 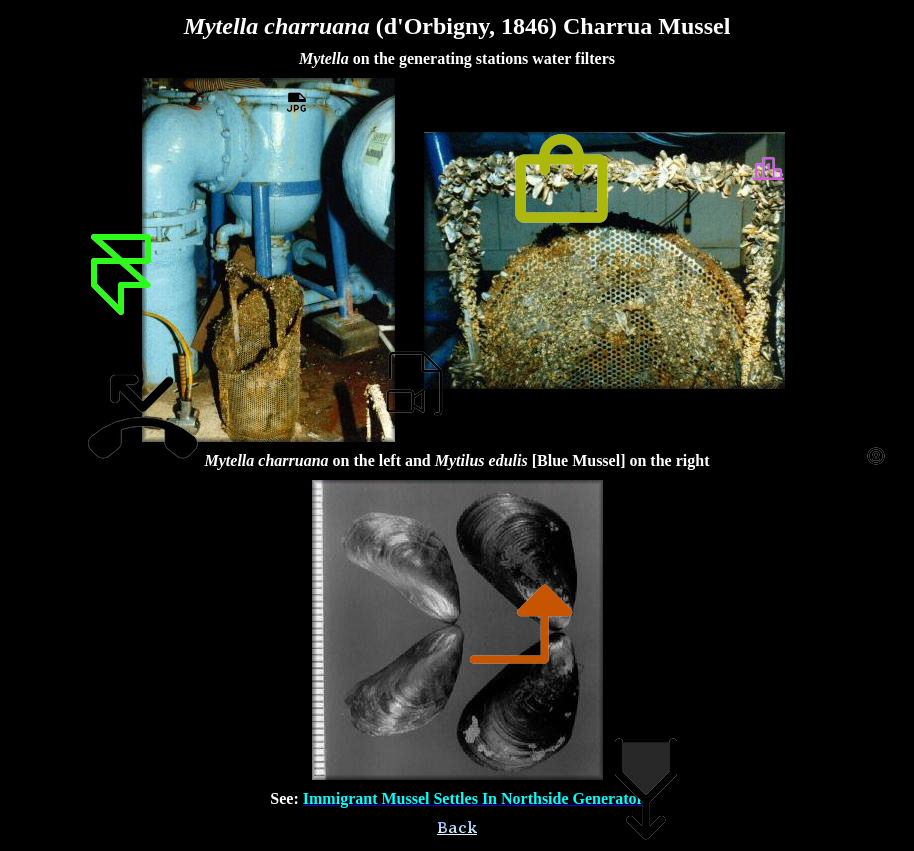 I want to click on access a video file, so click(x=415, y=383).